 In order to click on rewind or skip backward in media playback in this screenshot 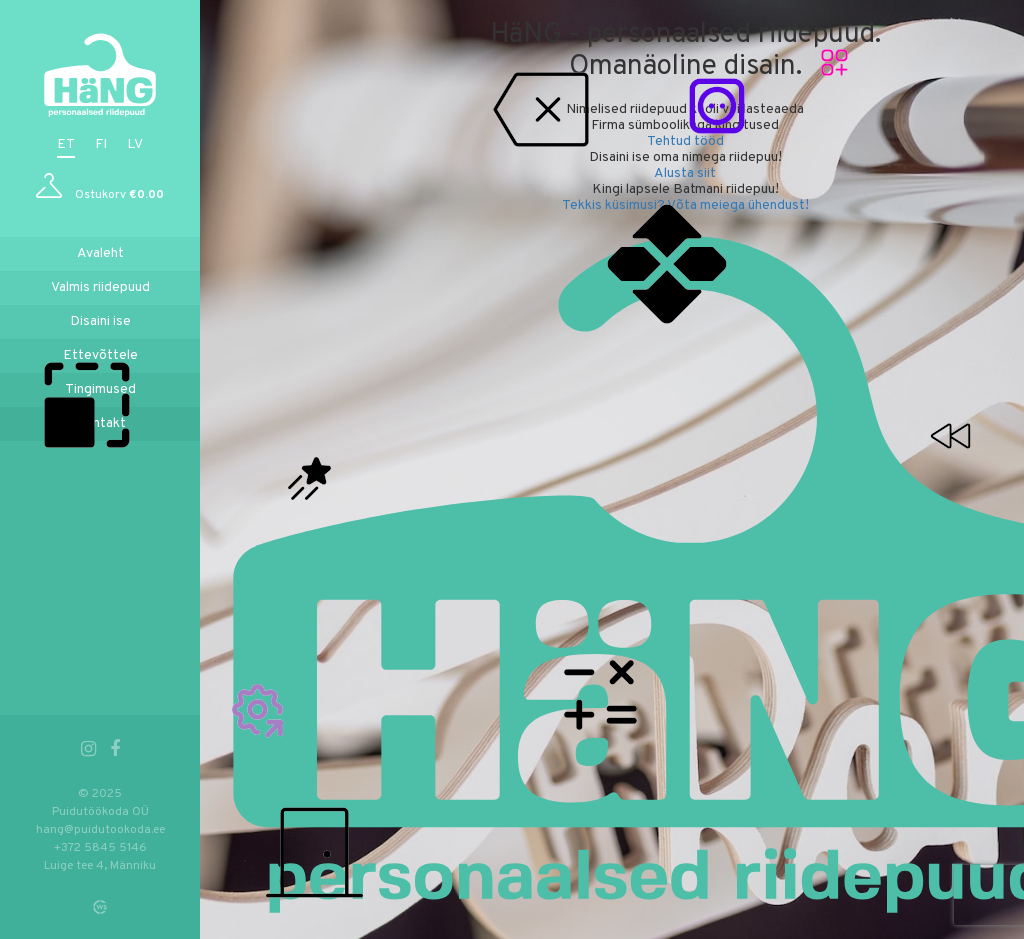, I will do `click(952, 436)`.